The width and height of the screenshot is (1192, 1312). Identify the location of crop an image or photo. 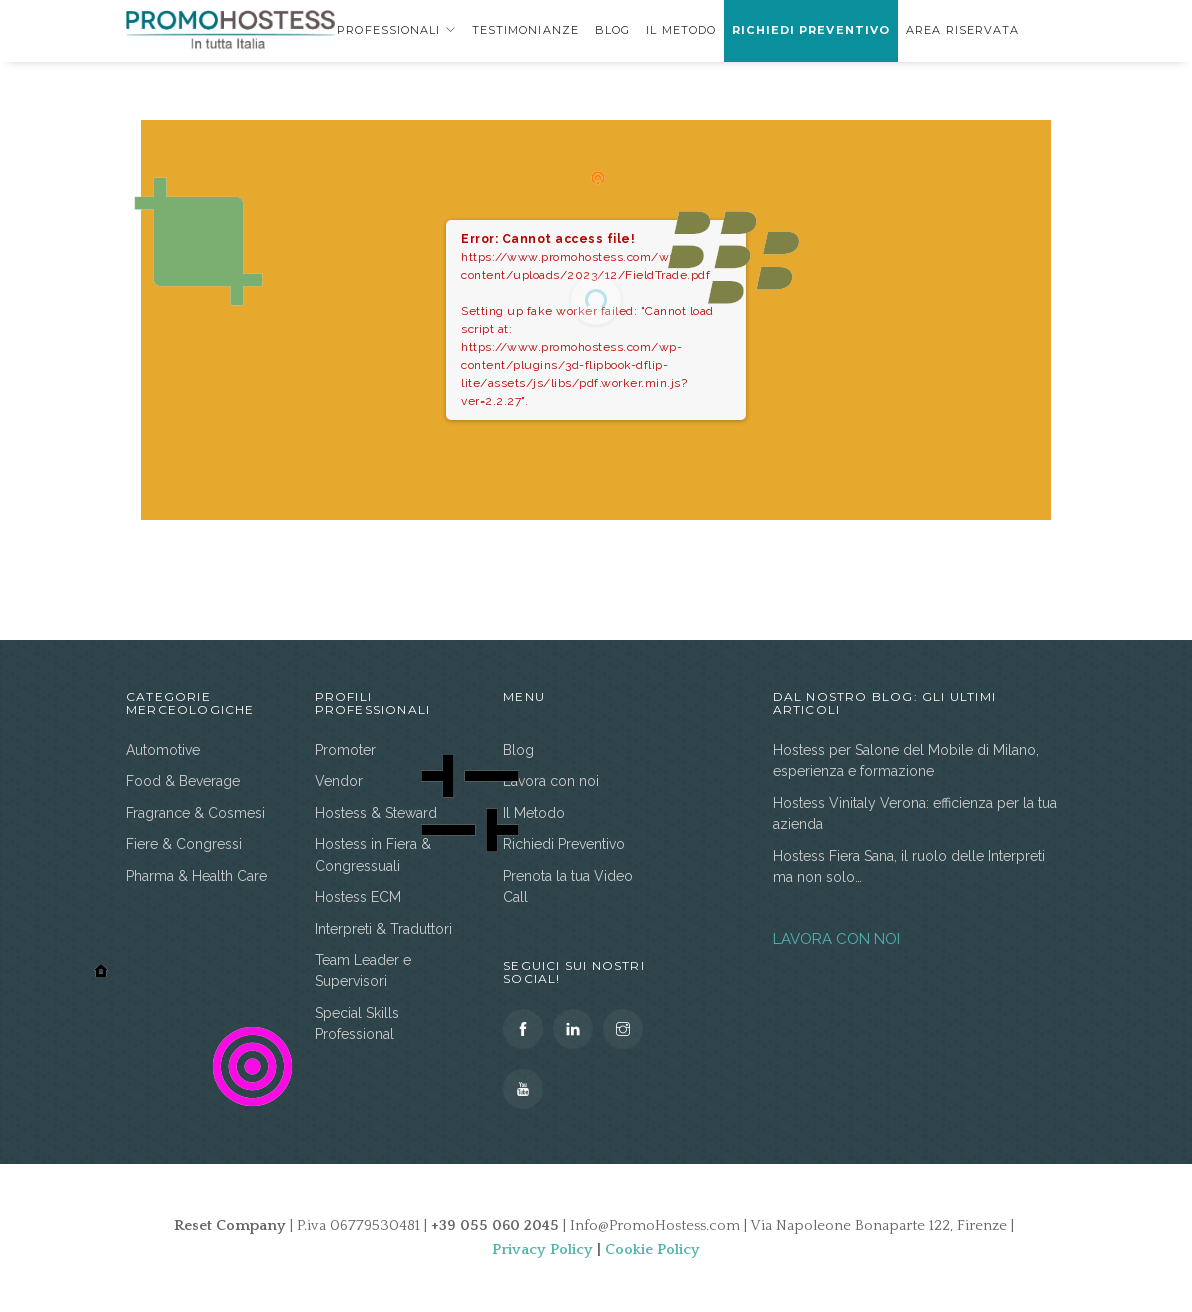
(198, 241).